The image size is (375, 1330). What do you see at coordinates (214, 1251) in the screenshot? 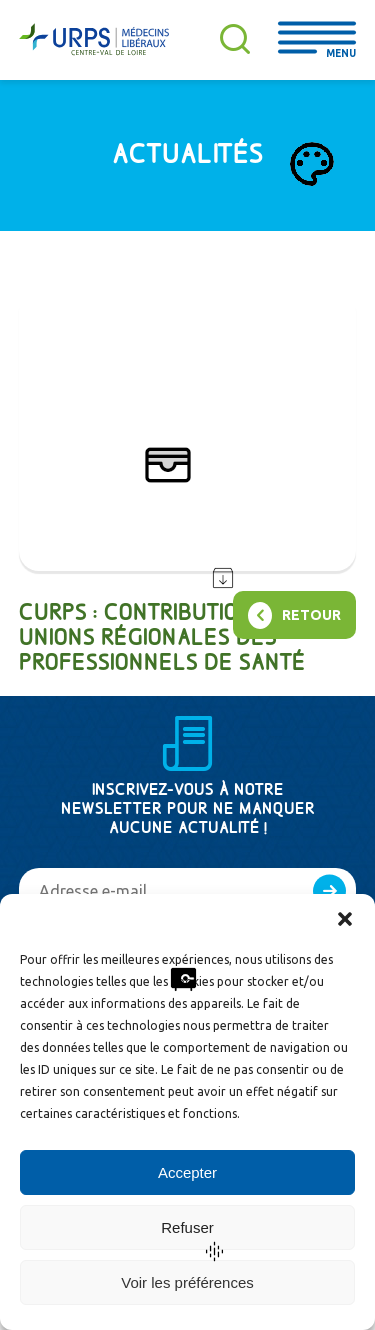
I see `open google podcasts app` at bounding box center [214, 1251].